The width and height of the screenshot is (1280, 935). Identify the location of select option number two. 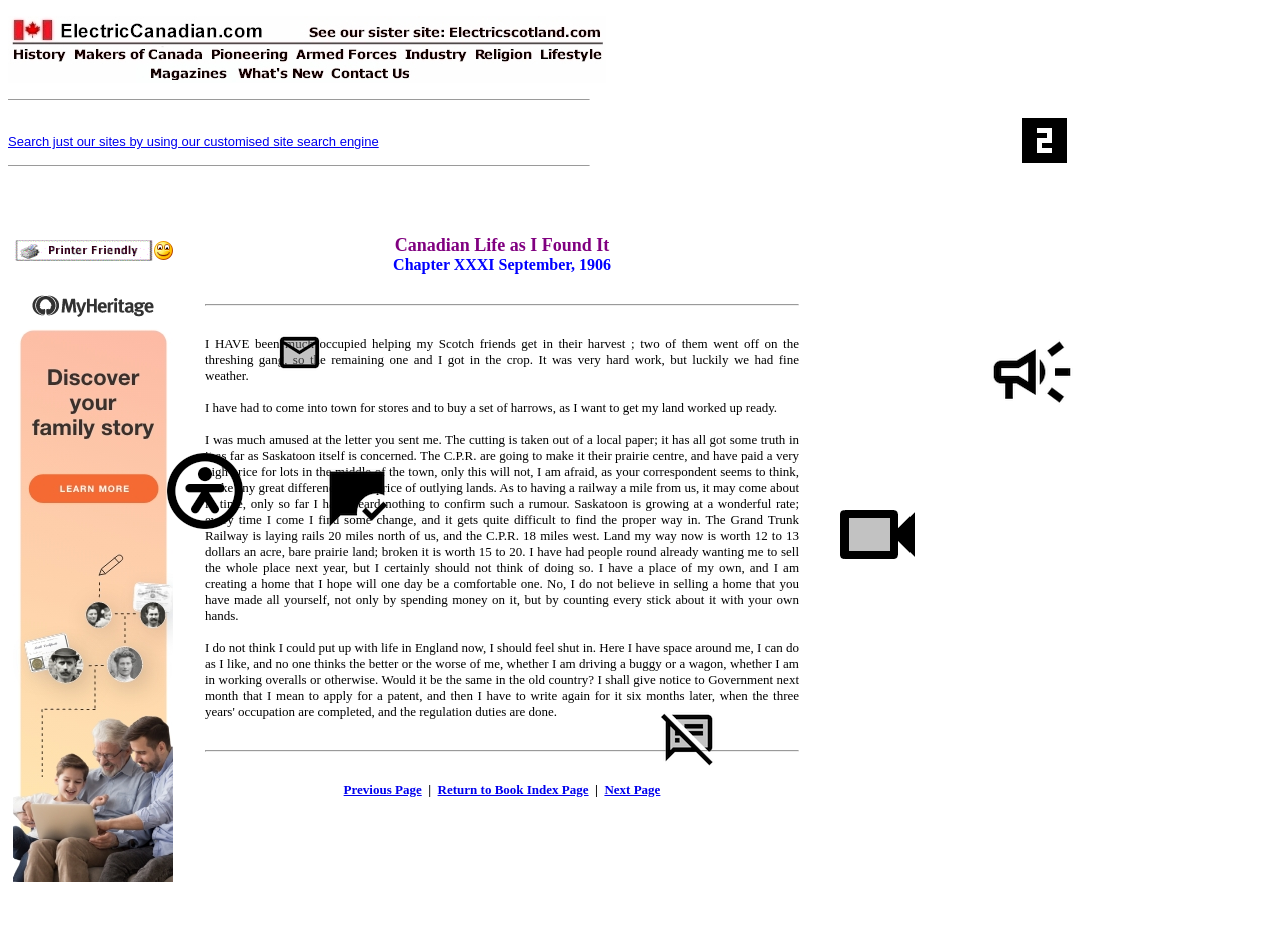
(1044, 140).